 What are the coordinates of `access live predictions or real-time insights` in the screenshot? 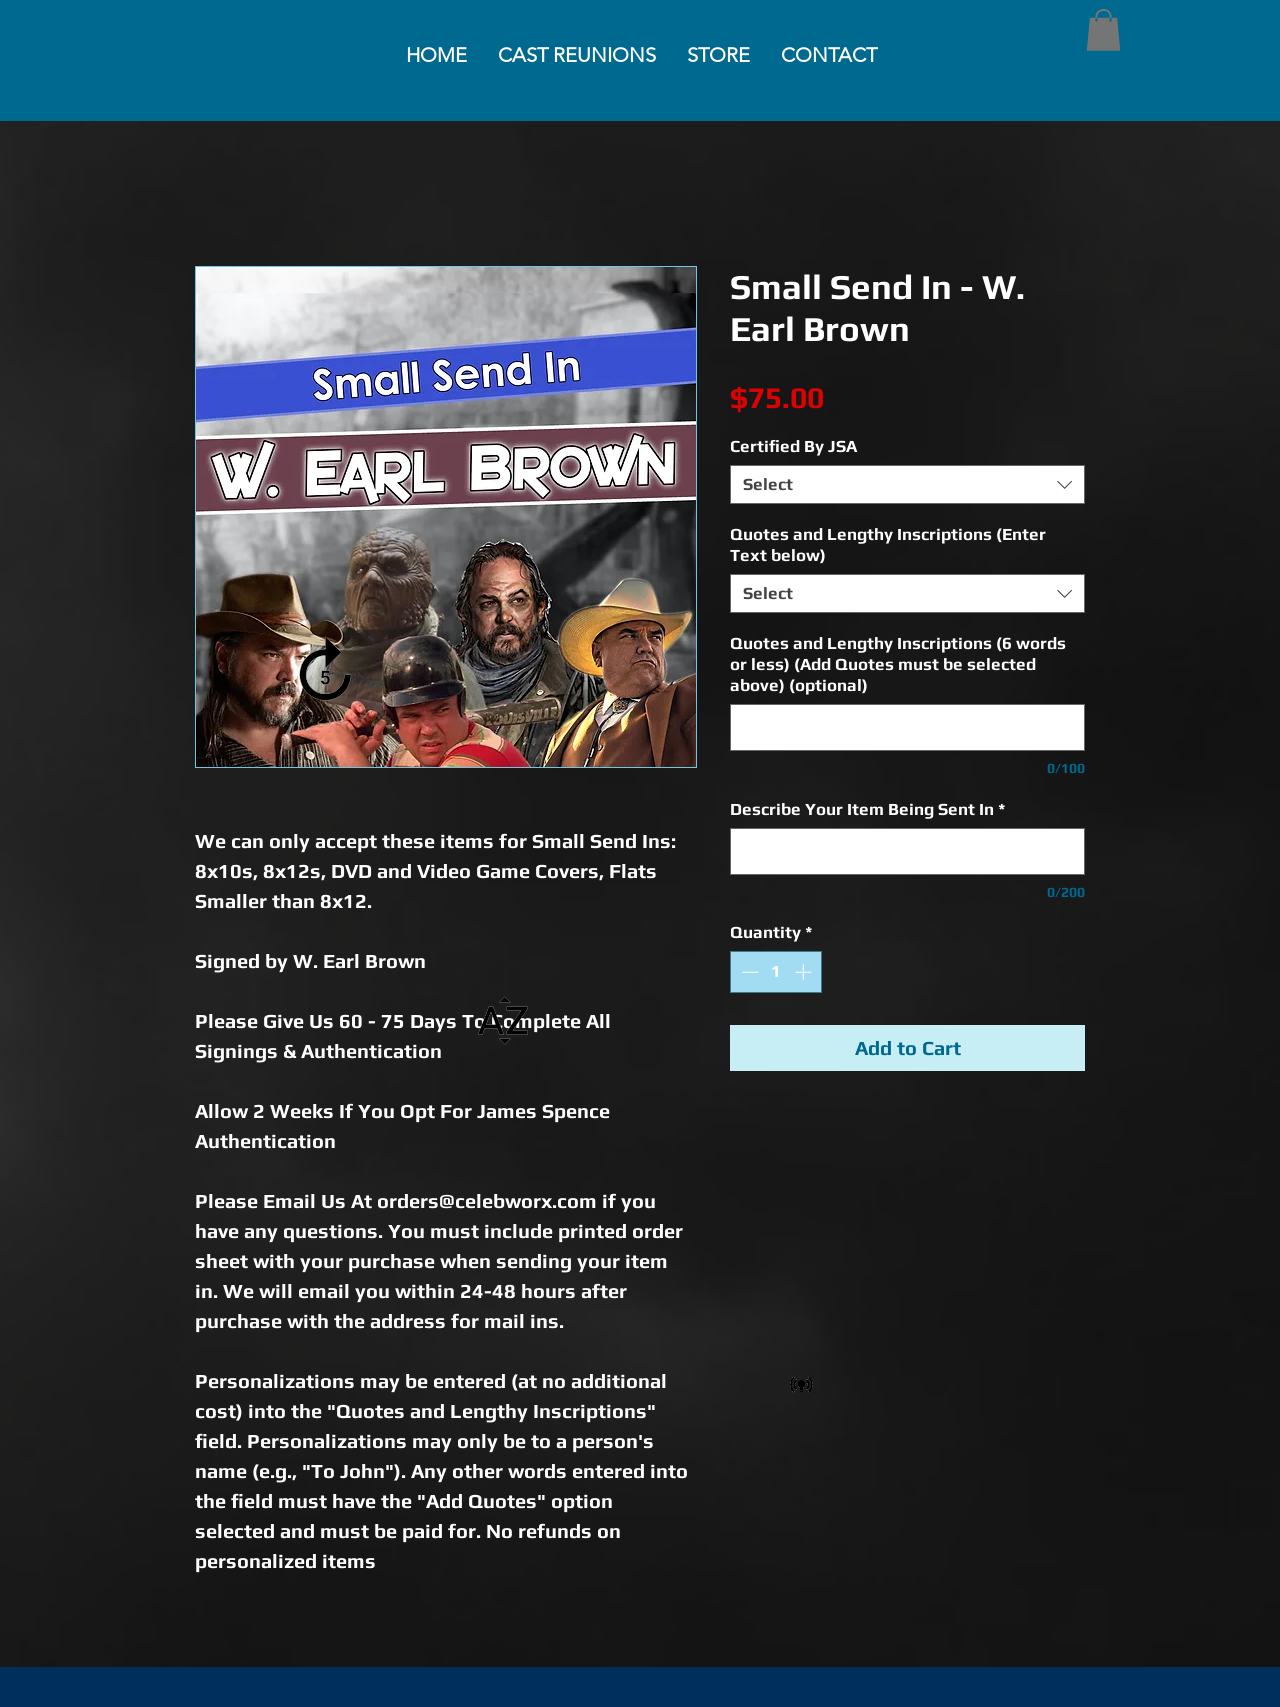 It's located at (801, 1384).